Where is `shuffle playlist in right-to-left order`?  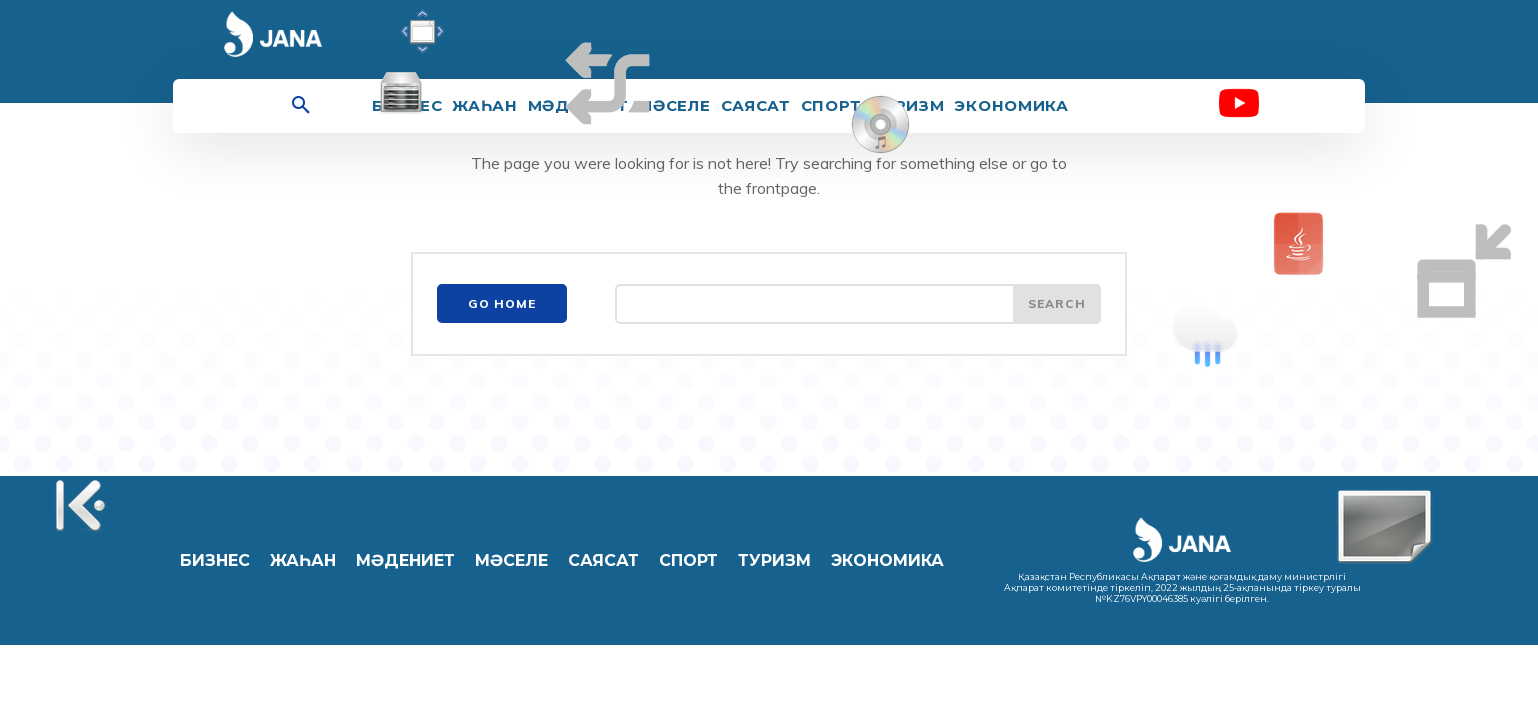
shuffle playlist in right-to-left order is located at coordinates (608, 83).